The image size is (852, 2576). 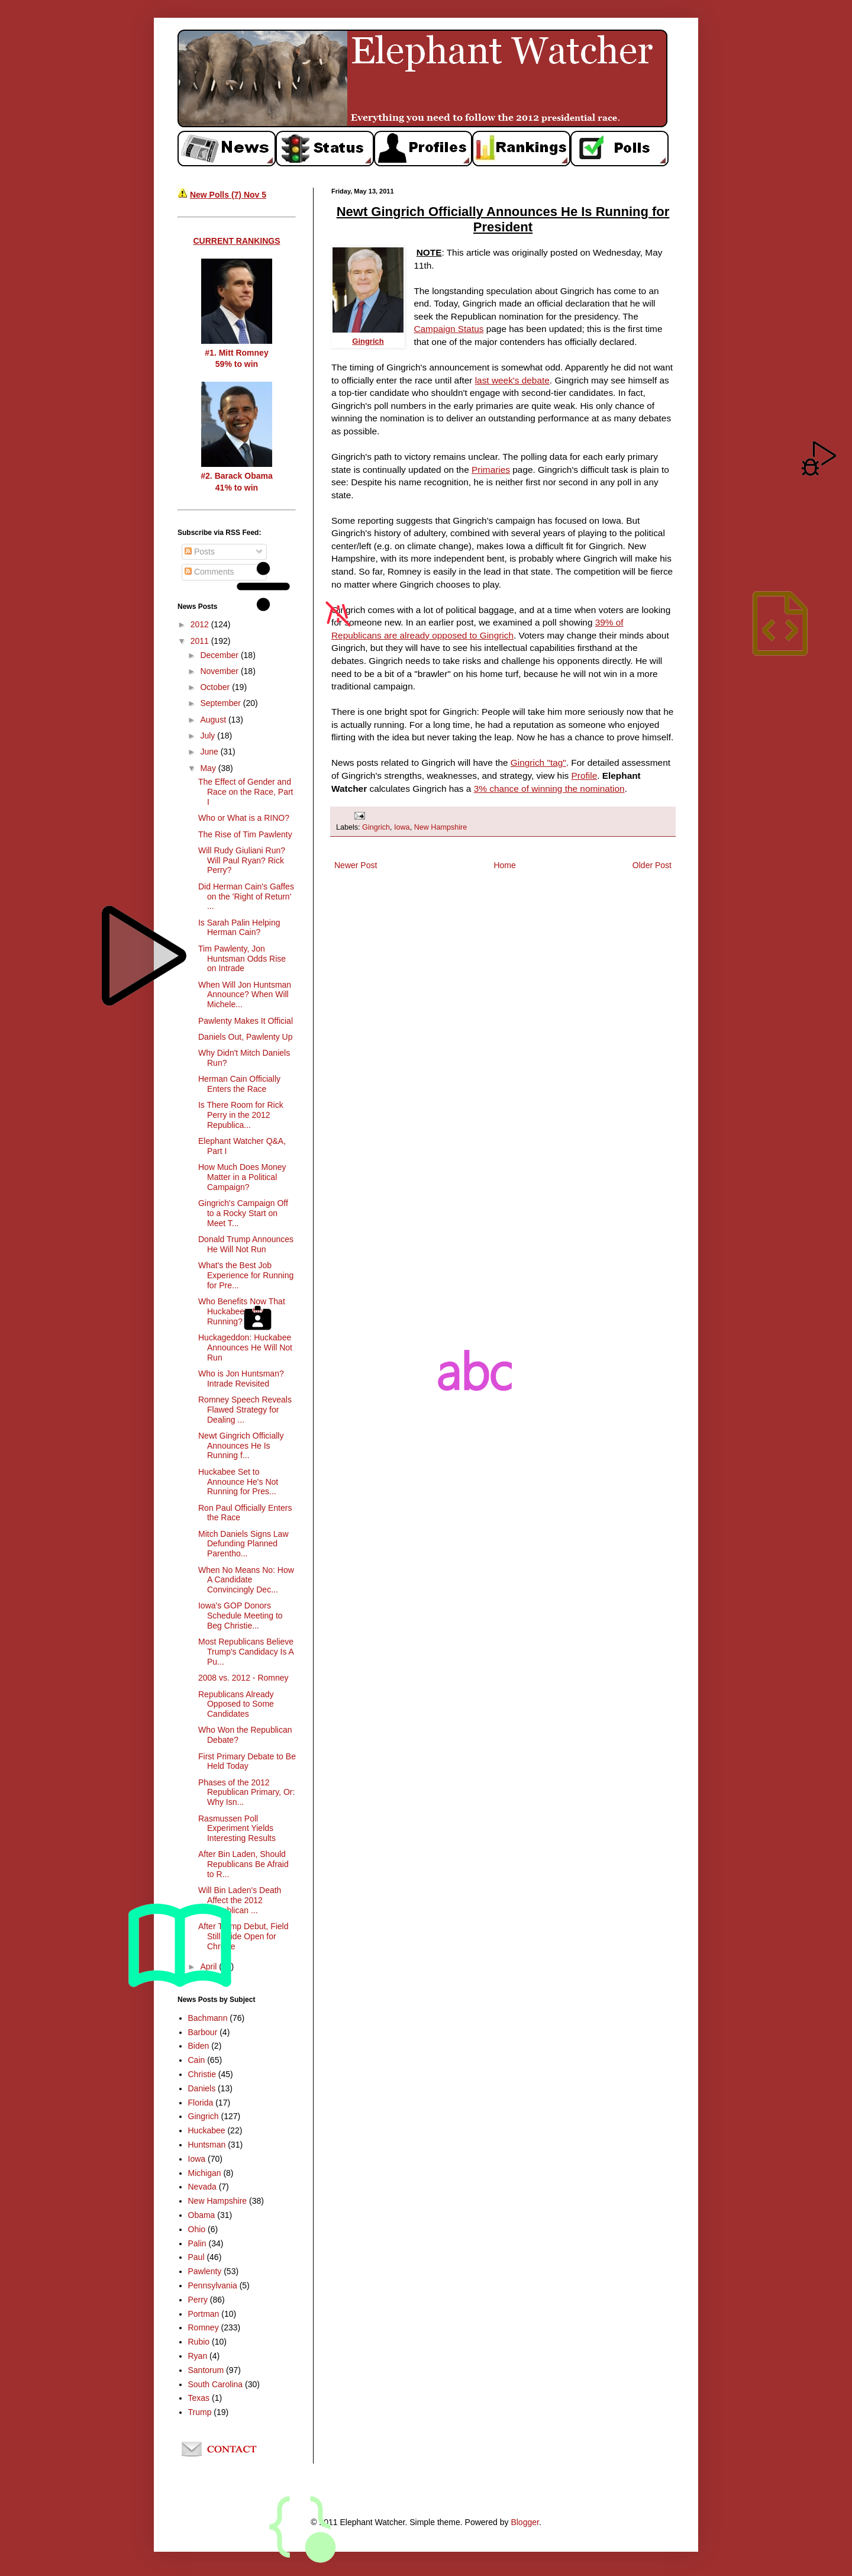 What do you see at coordinates (819, 458) in the screenshot?
I see `start debugging session` at bounding box center [819, 458].